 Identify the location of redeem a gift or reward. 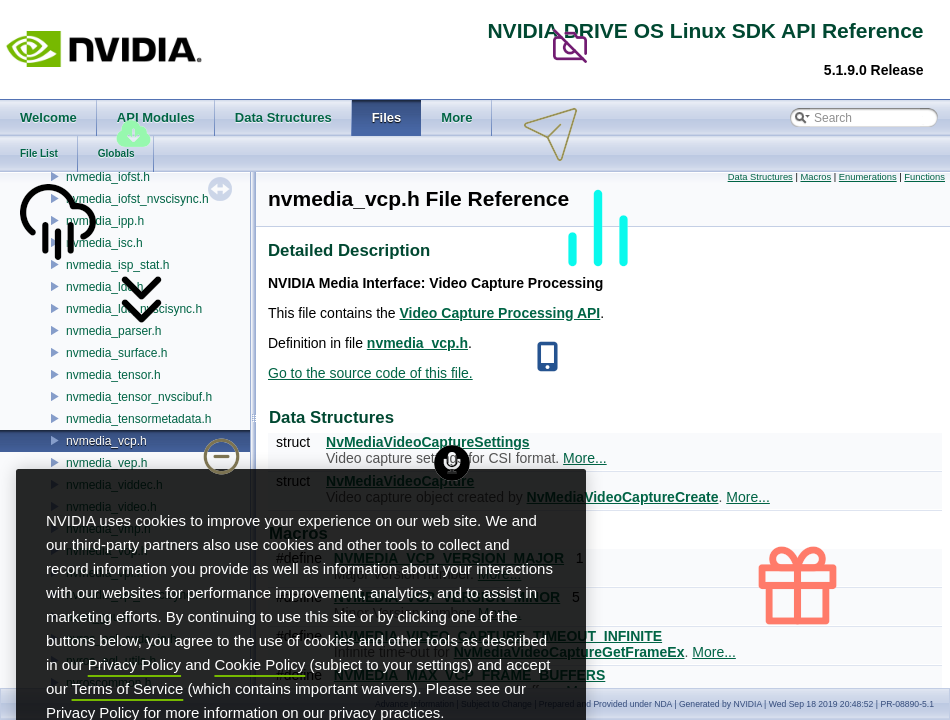
(797, 585).